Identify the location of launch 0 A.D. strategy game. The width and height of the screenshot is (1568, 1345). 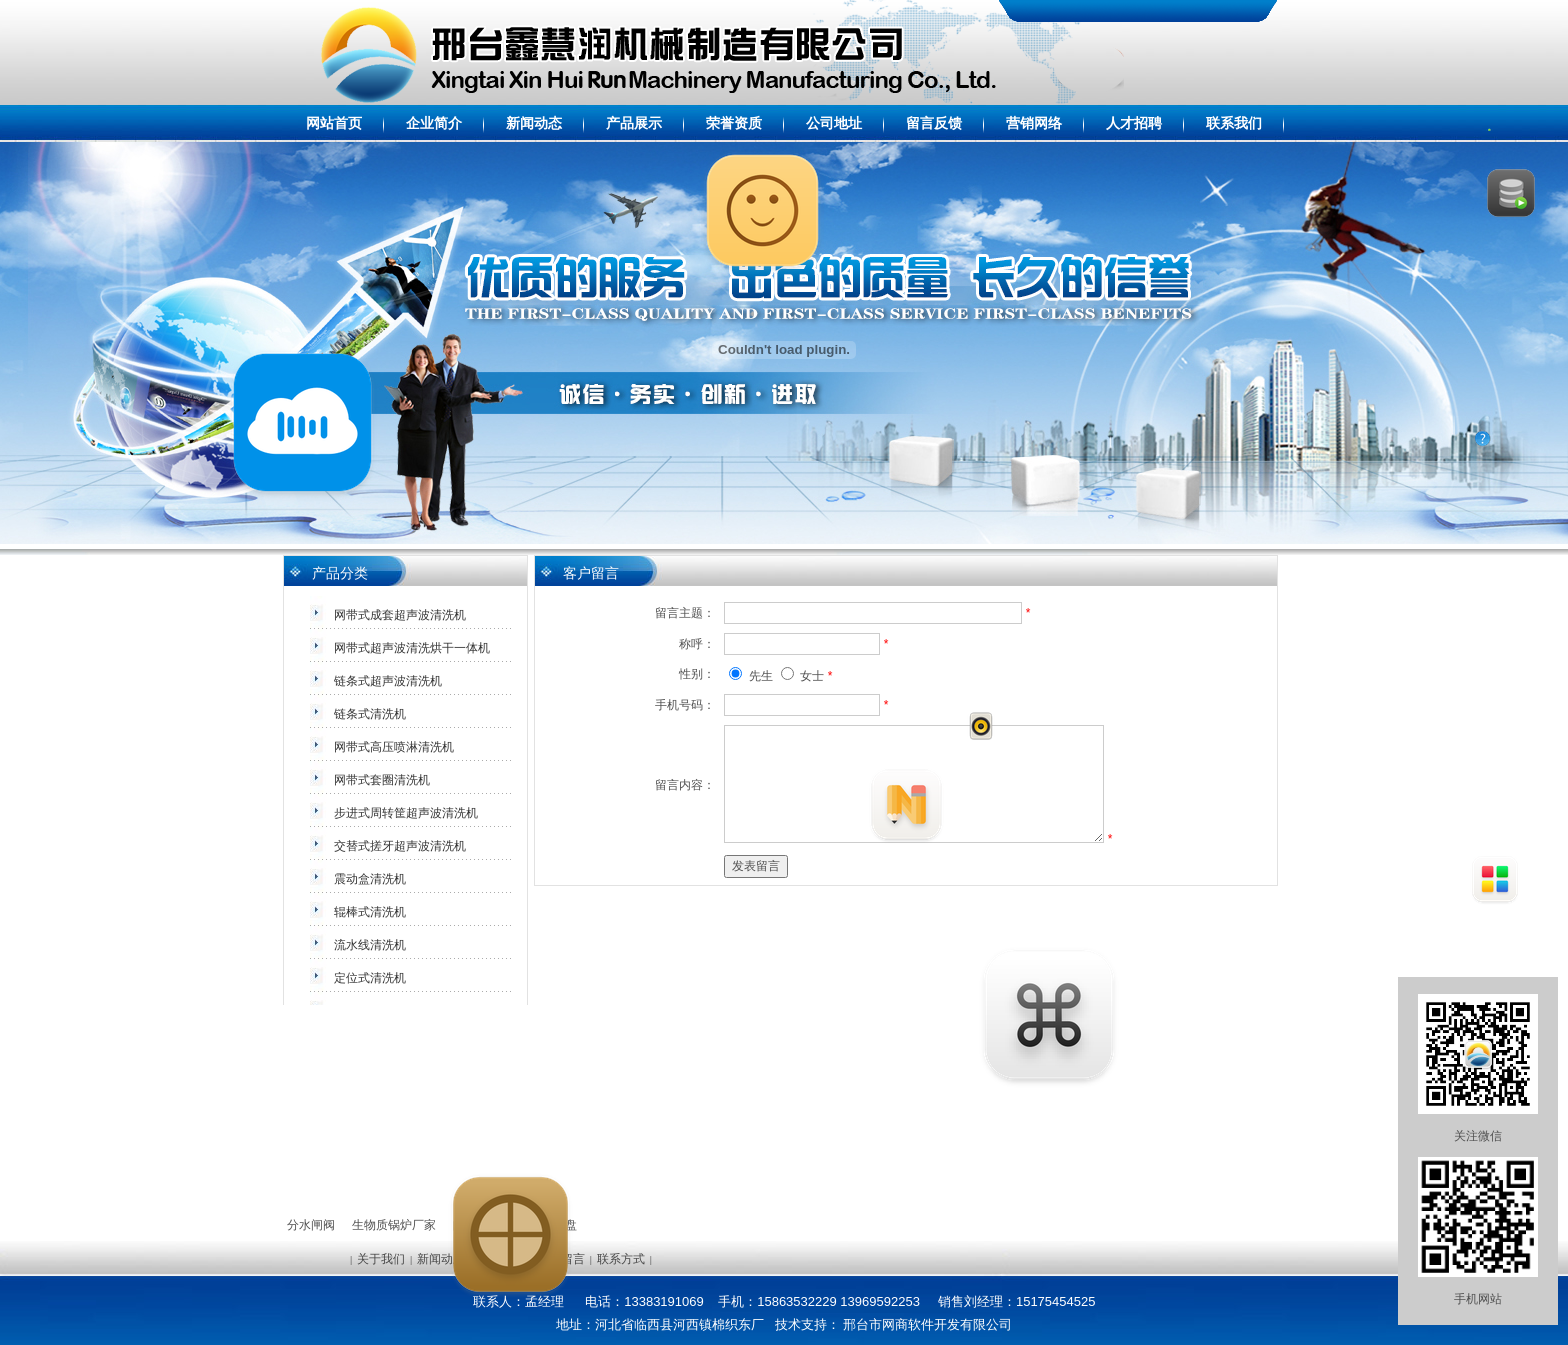
(510, 1234).